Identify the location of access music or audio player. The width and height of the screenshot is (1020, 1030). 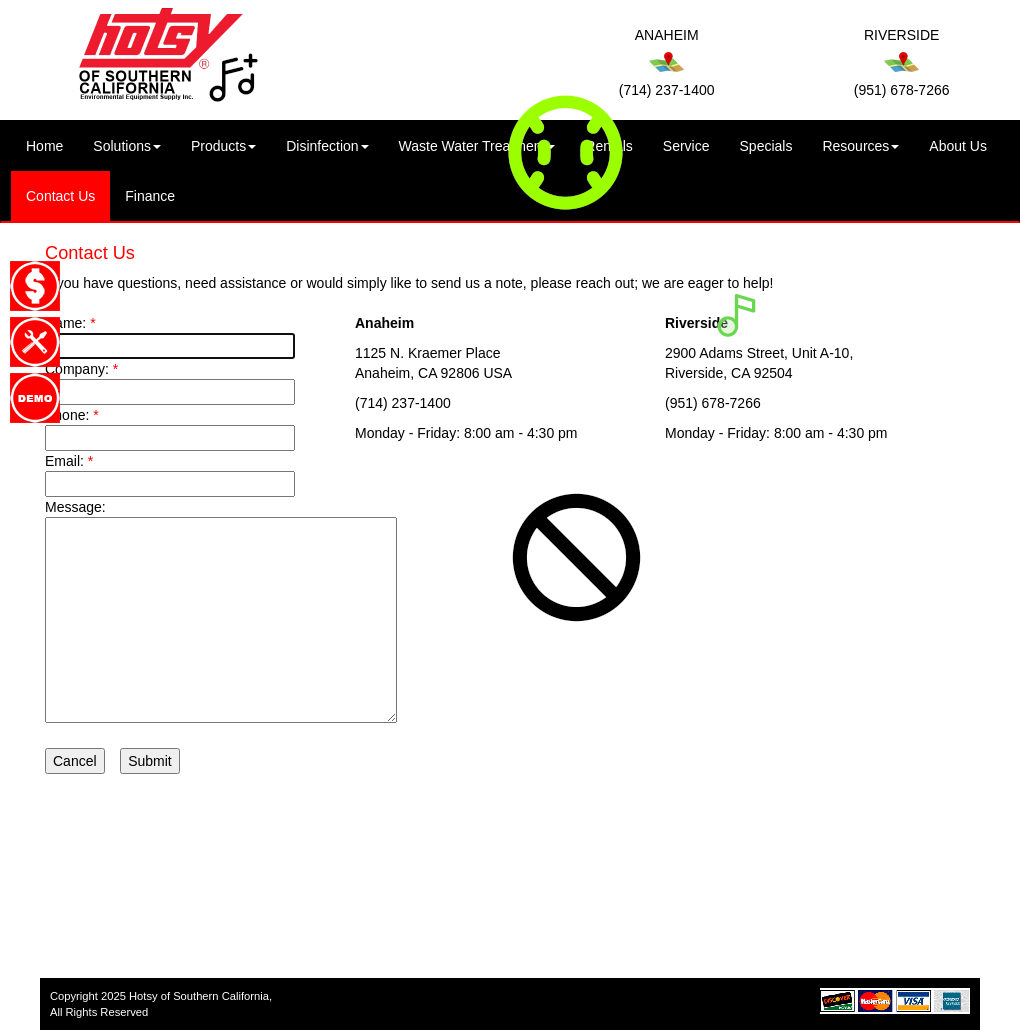
(736, 314).